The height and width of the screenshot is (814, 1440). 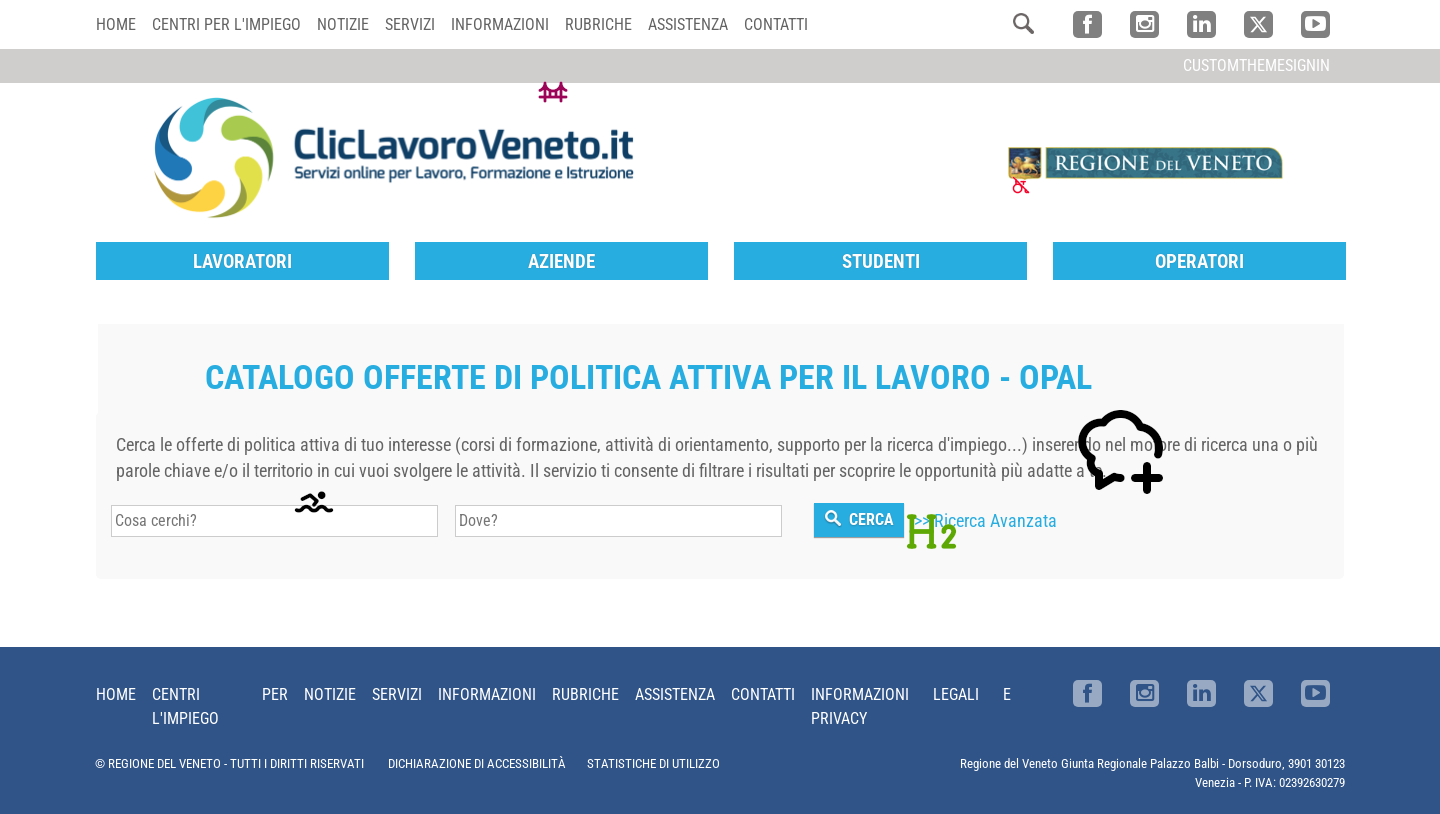 I want to click on start a new conversation, so click(x=1119, y=450).